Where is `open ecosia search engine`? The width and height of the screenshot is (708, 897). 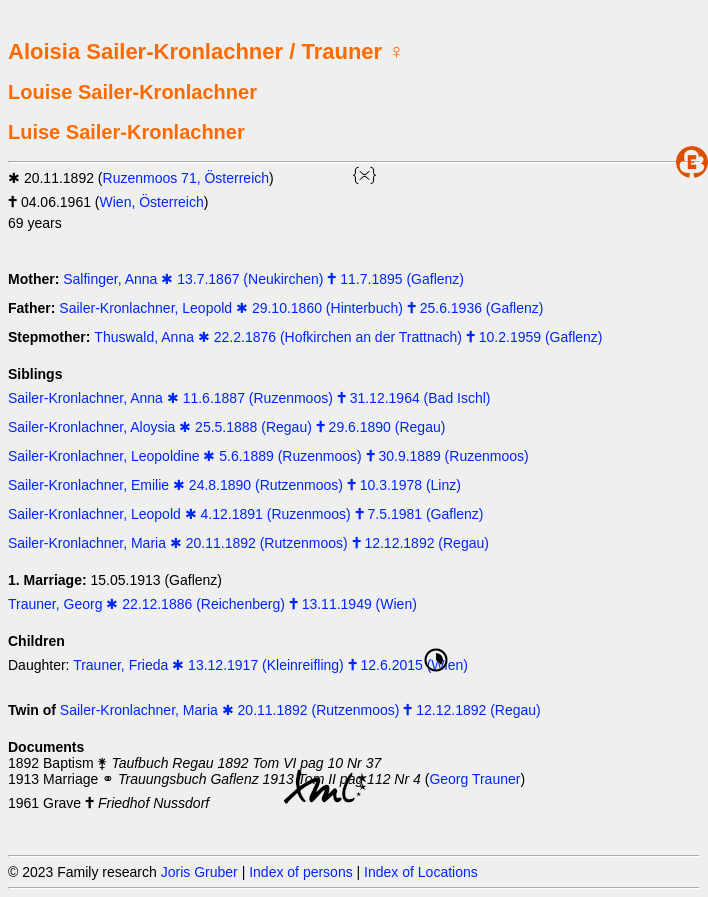 open ecosia search engine is located at coordinates (692, 162).